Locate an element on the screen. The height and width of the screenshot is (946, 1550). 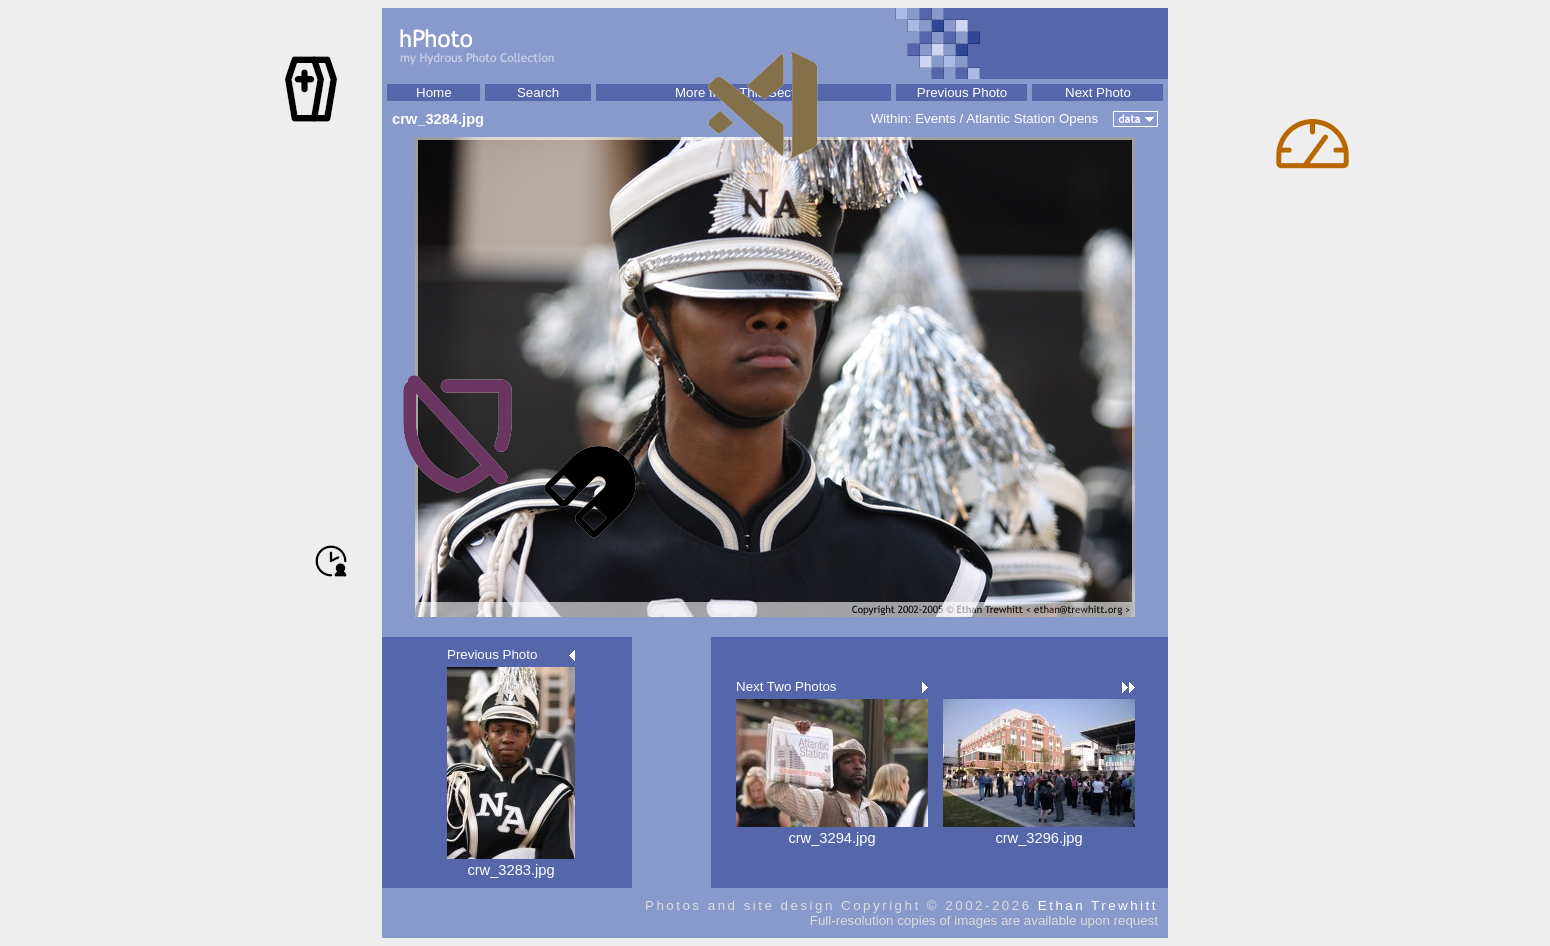
view user activity history is located at coordinates (331, 561).